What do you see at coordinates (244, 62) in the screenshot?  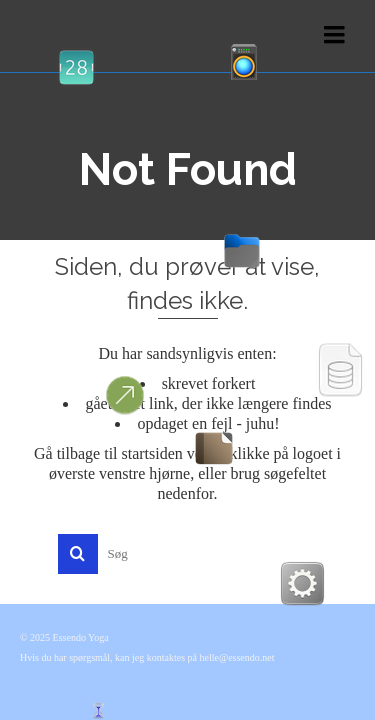 I see `indicates a non-RAID storage device or single drive` at bounding box center [244, 62].